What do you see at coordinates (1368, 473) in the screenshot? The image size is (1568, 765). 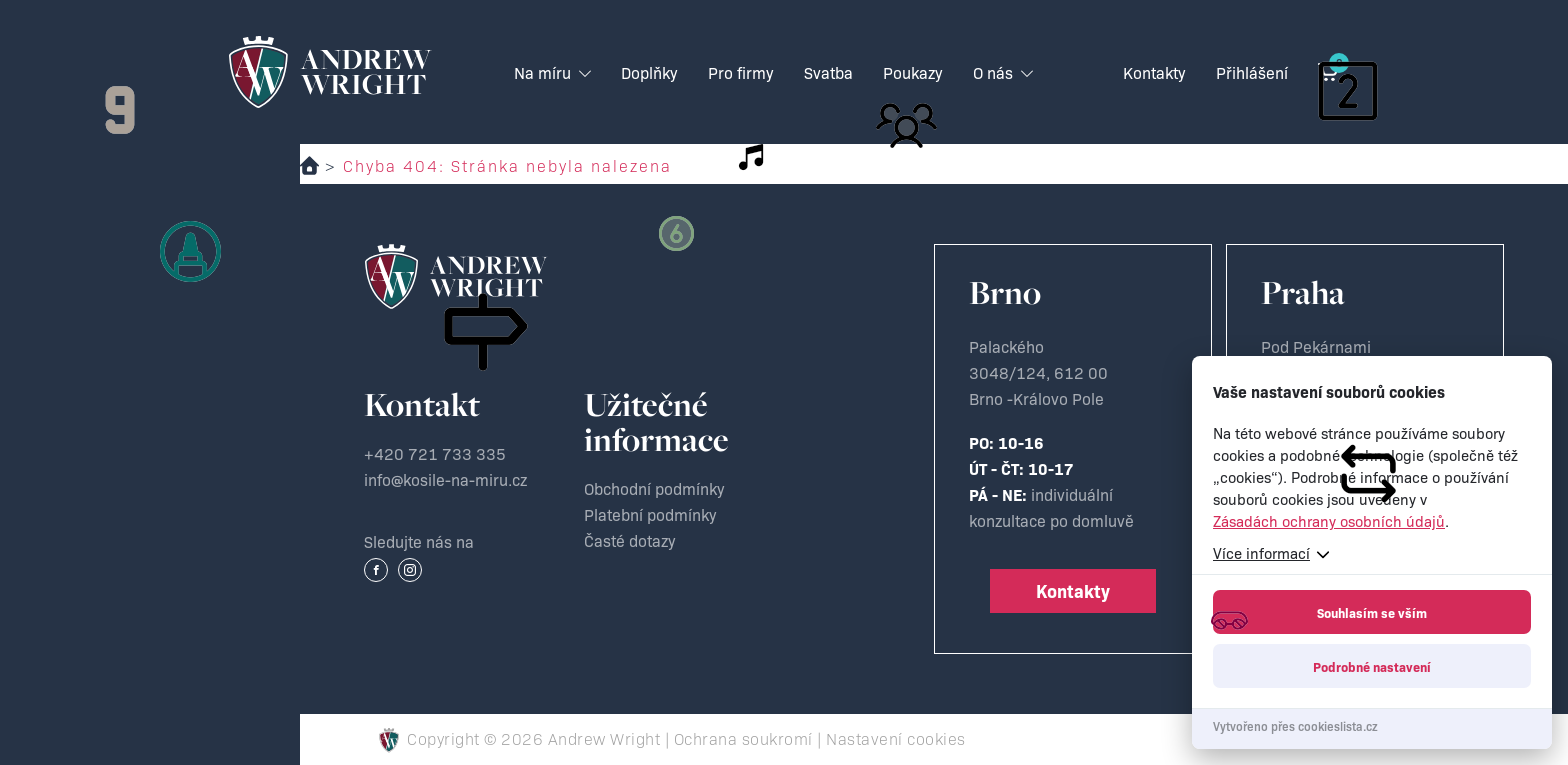 I see `toggle repeat or loop mode` at bounding box center [1368, 473].